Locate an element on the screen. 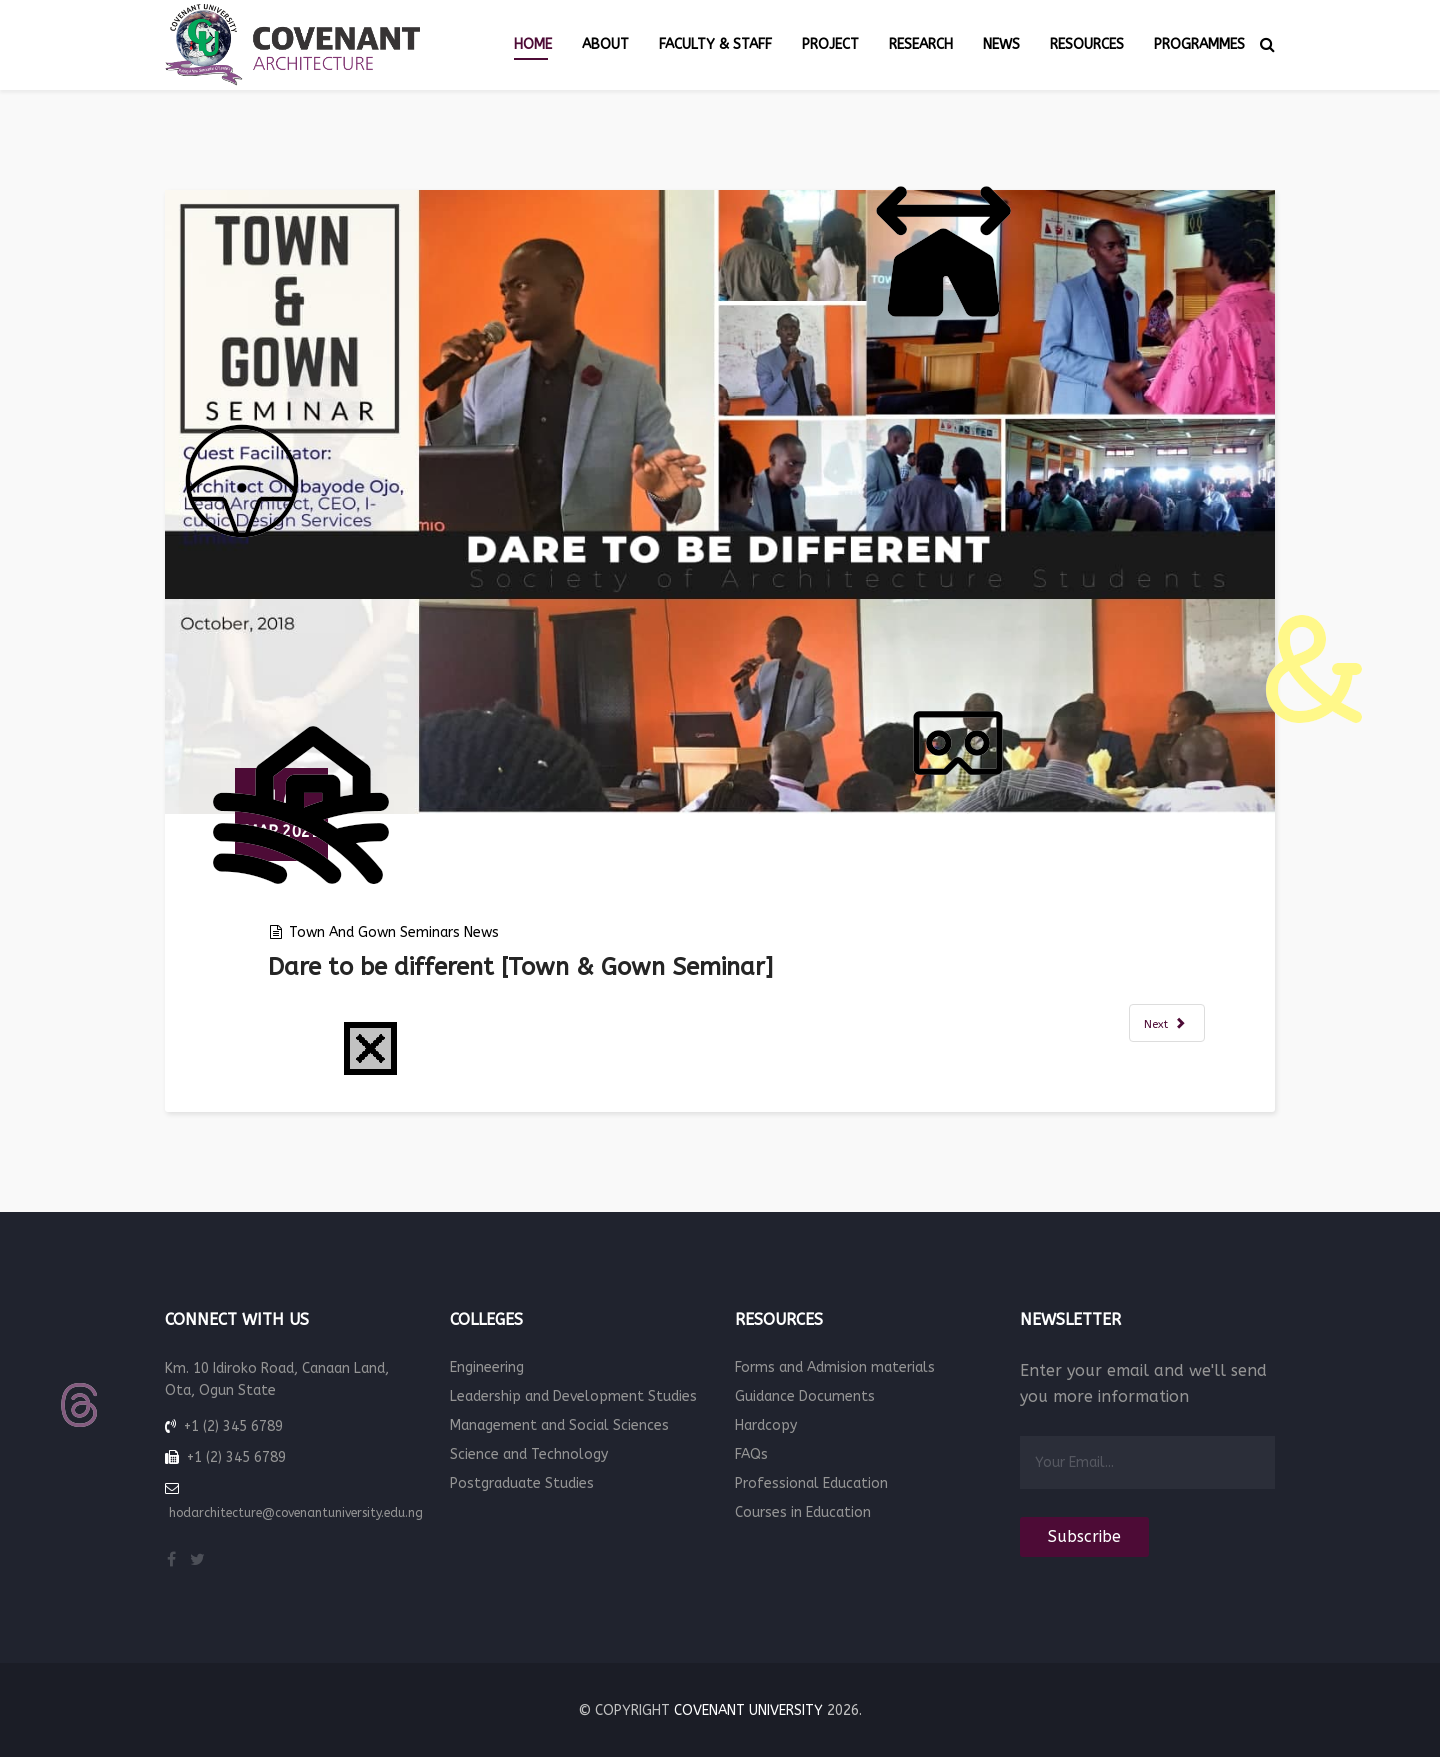 This screenshot has width=1440, height=1757. launch virtual reality or VR mode is located at coordinates (958, 743).